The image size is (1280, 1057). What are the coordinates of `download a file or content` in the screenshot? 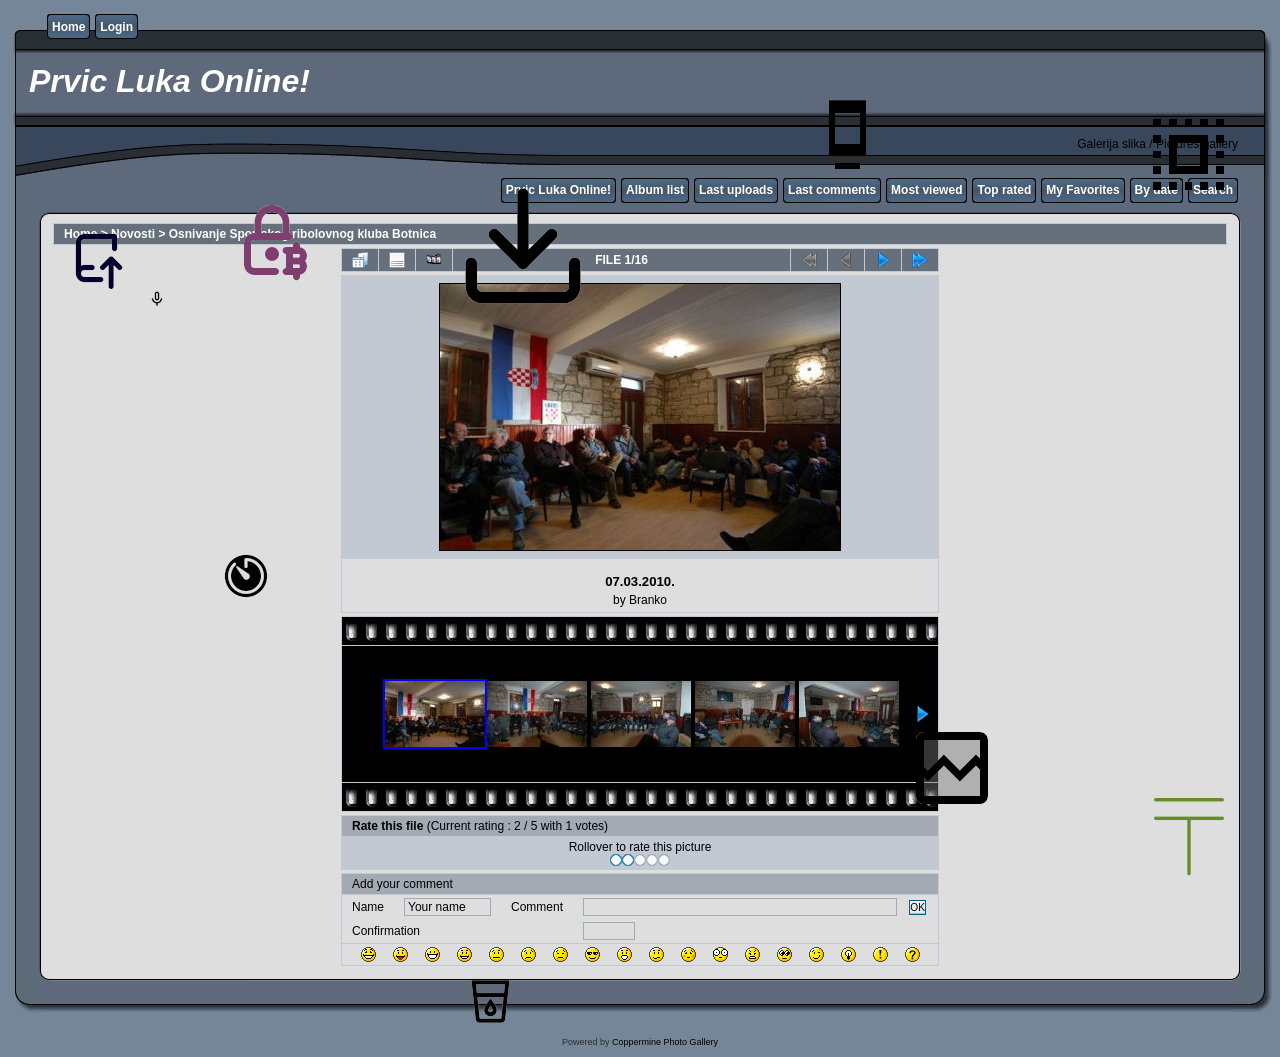 It's located at (523, 246).